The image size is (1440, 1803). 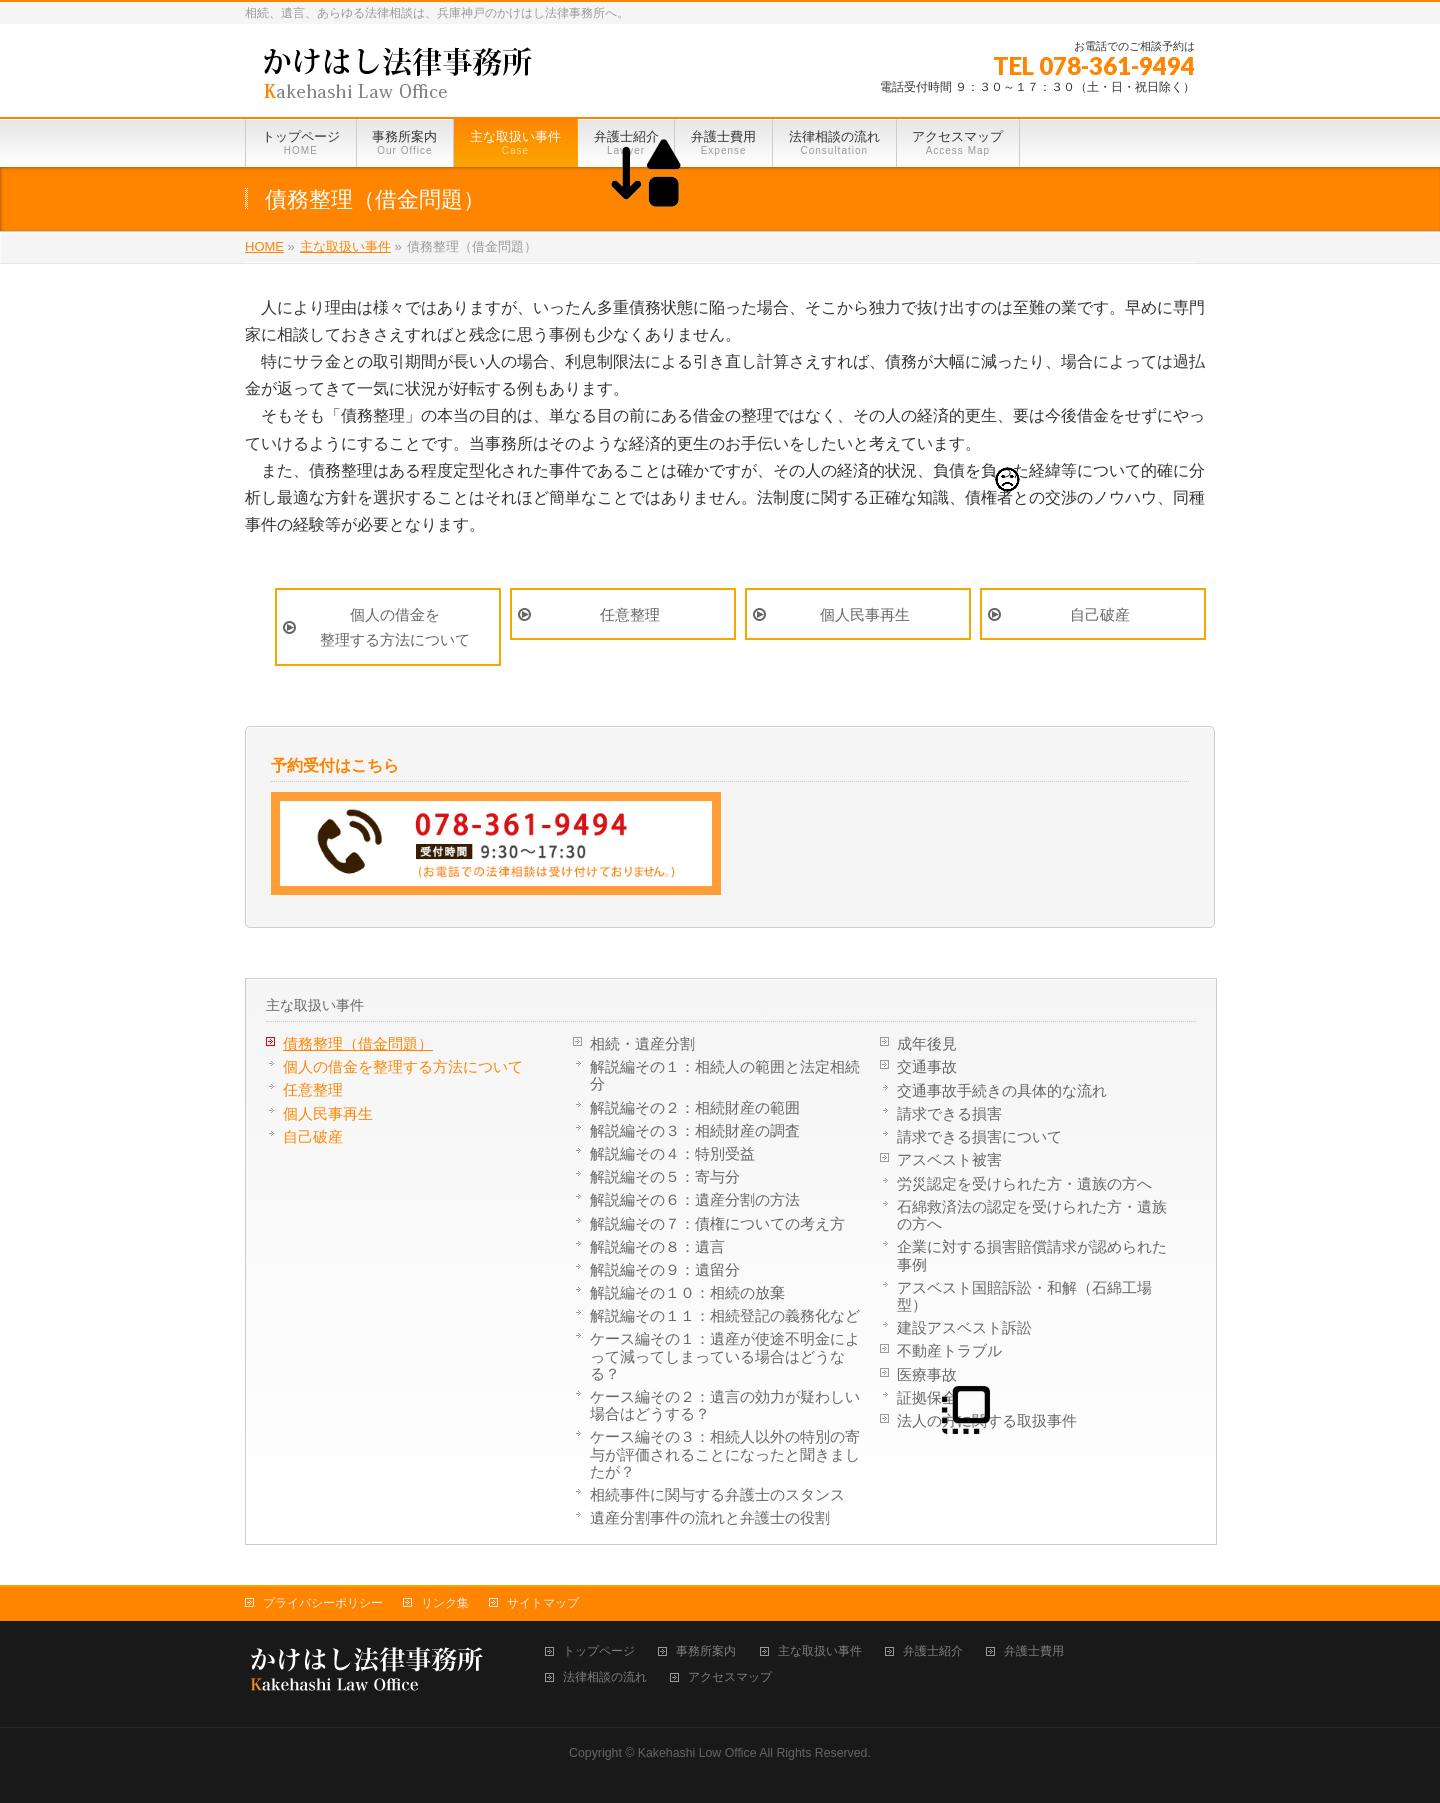 What do you see at coordinates (645, 173) in the screenshot?
I see `sort items by shape in descending order` at bounding box center [645, 173].